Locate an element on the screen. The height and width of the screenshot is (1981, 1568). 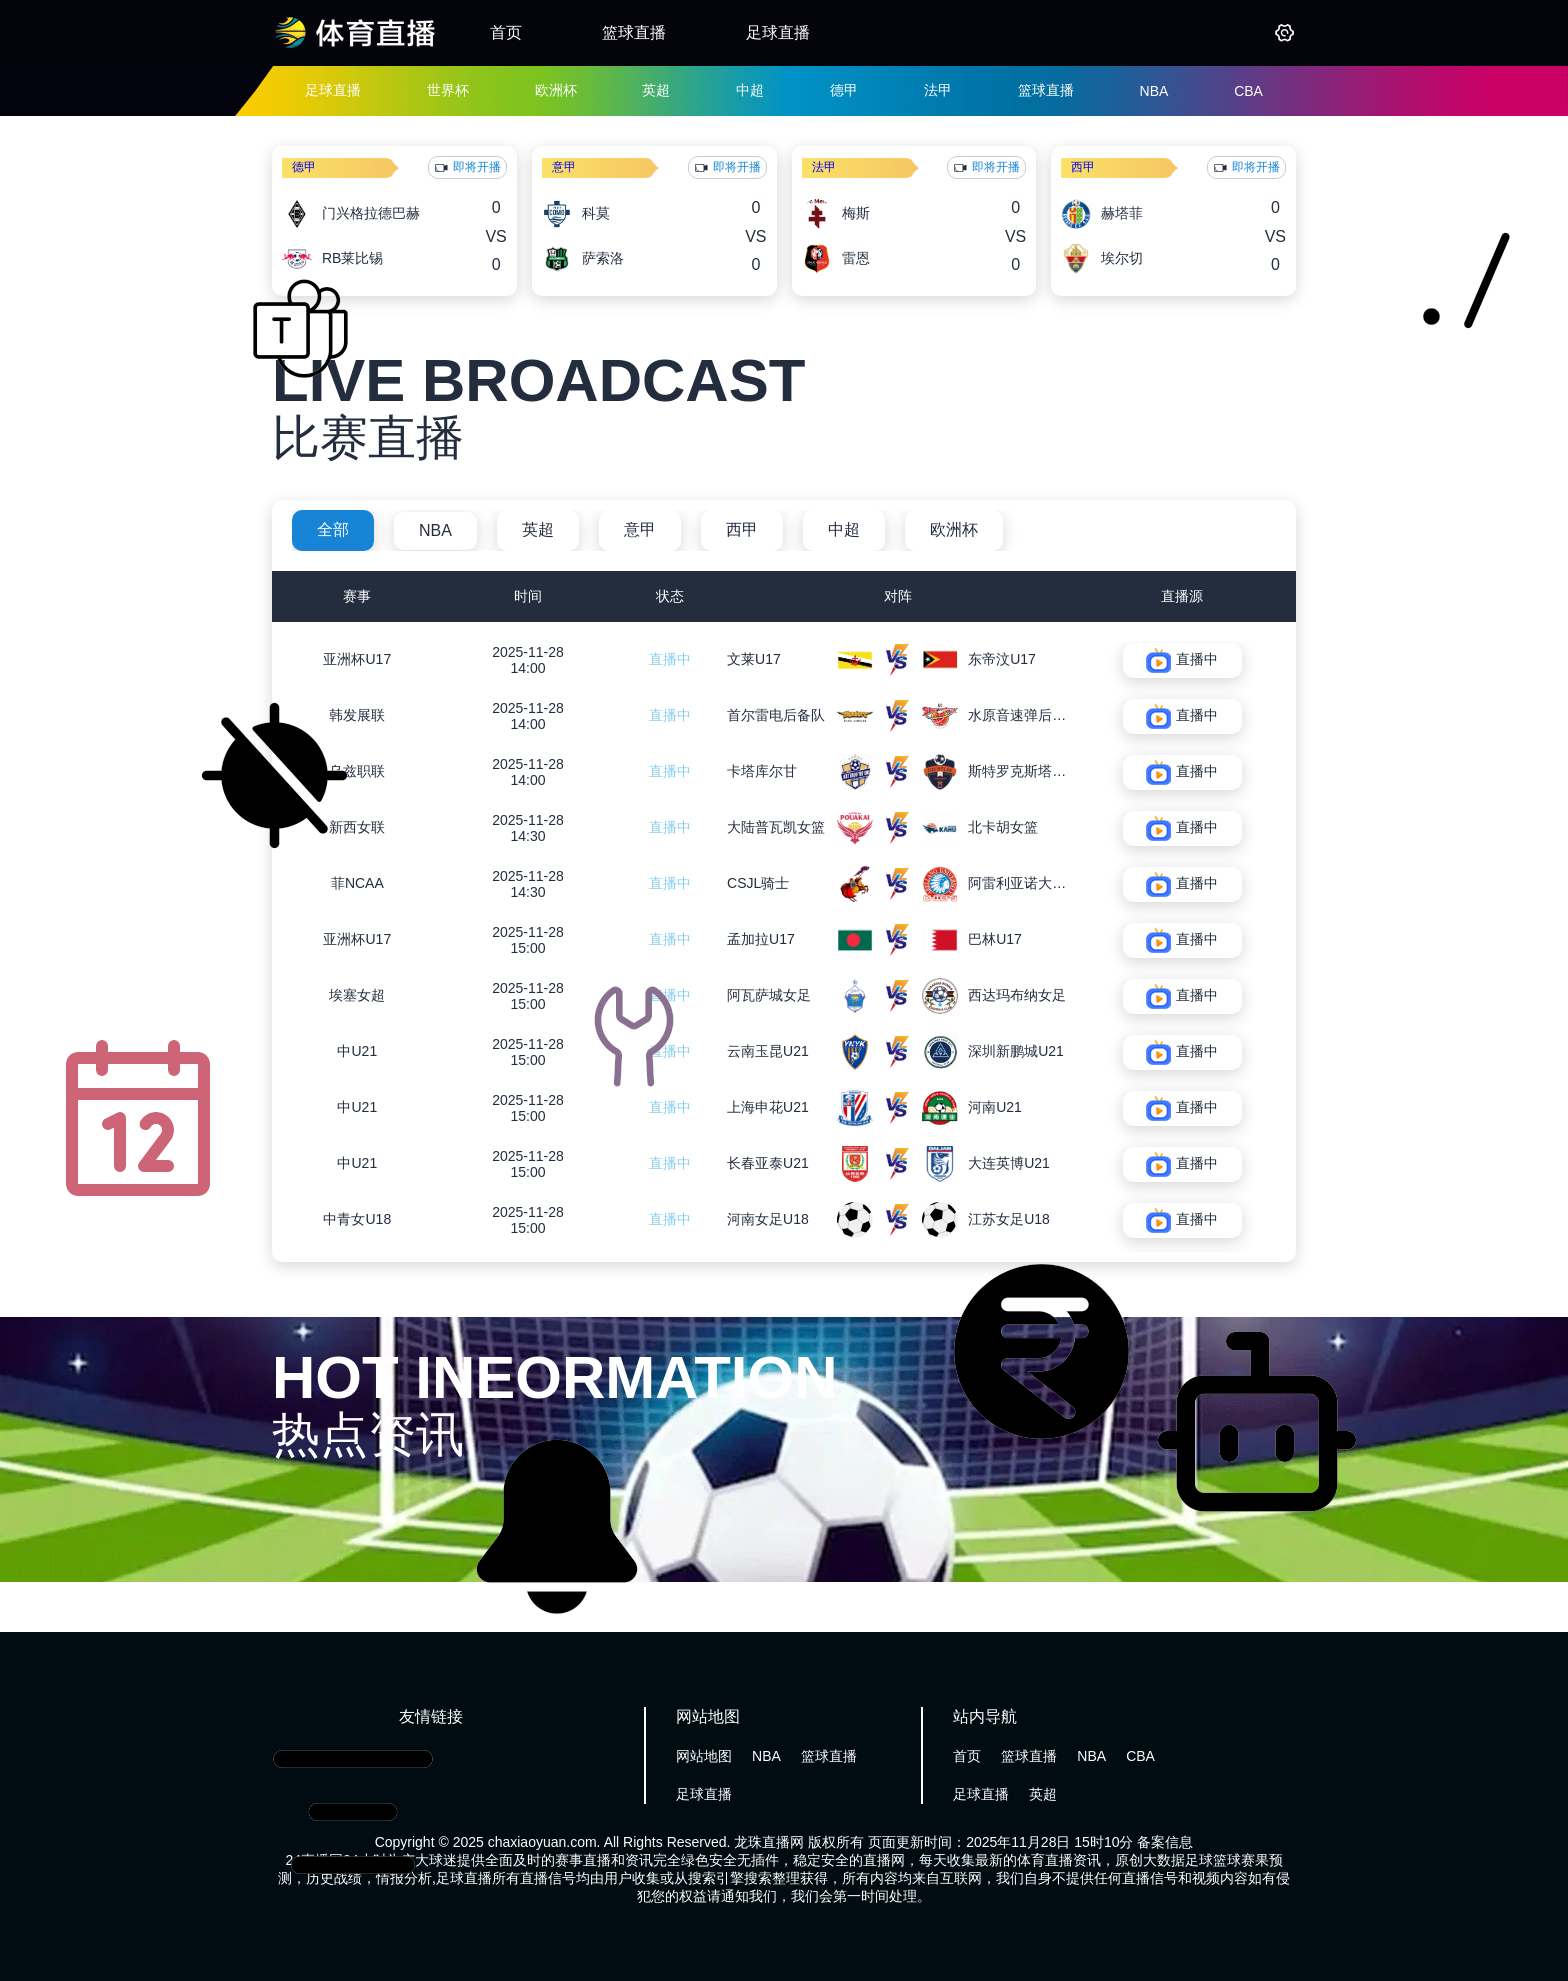
open Microsoft Teams is located at coordinates (300, 330).